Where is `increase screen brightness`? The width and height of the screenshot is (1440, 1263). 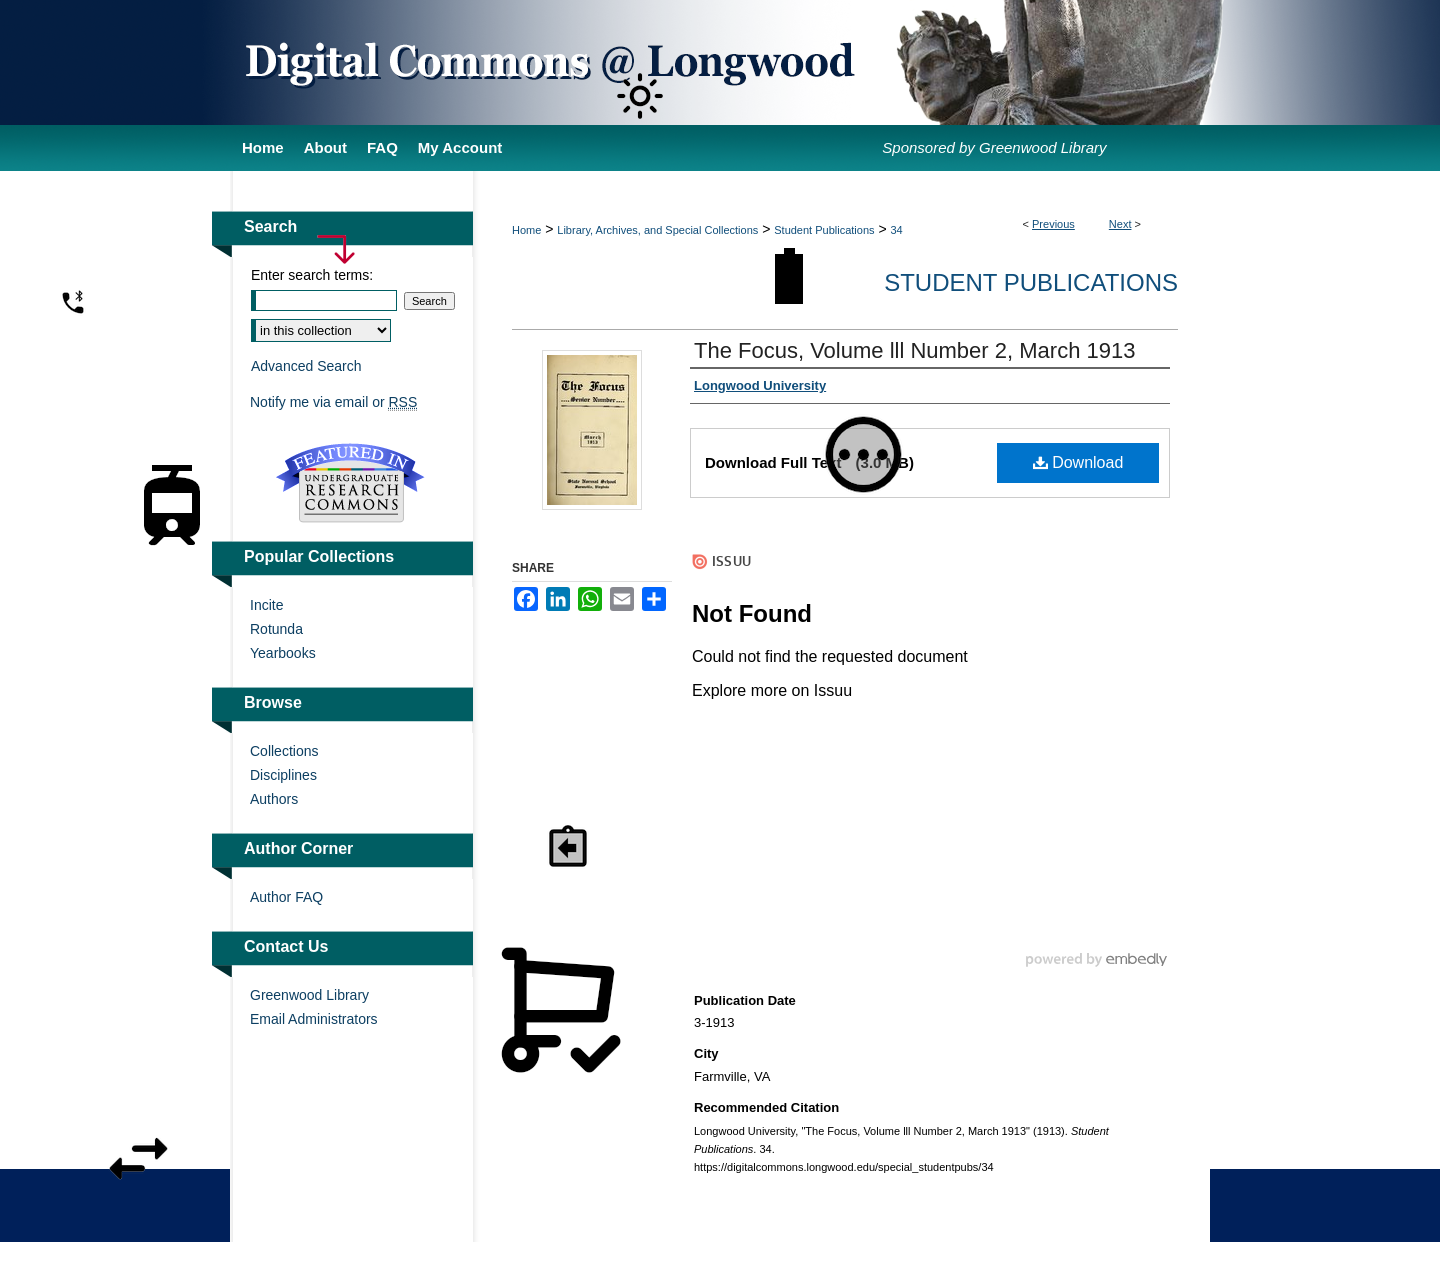 increase screen brightness is located at coordinates (640, 96).